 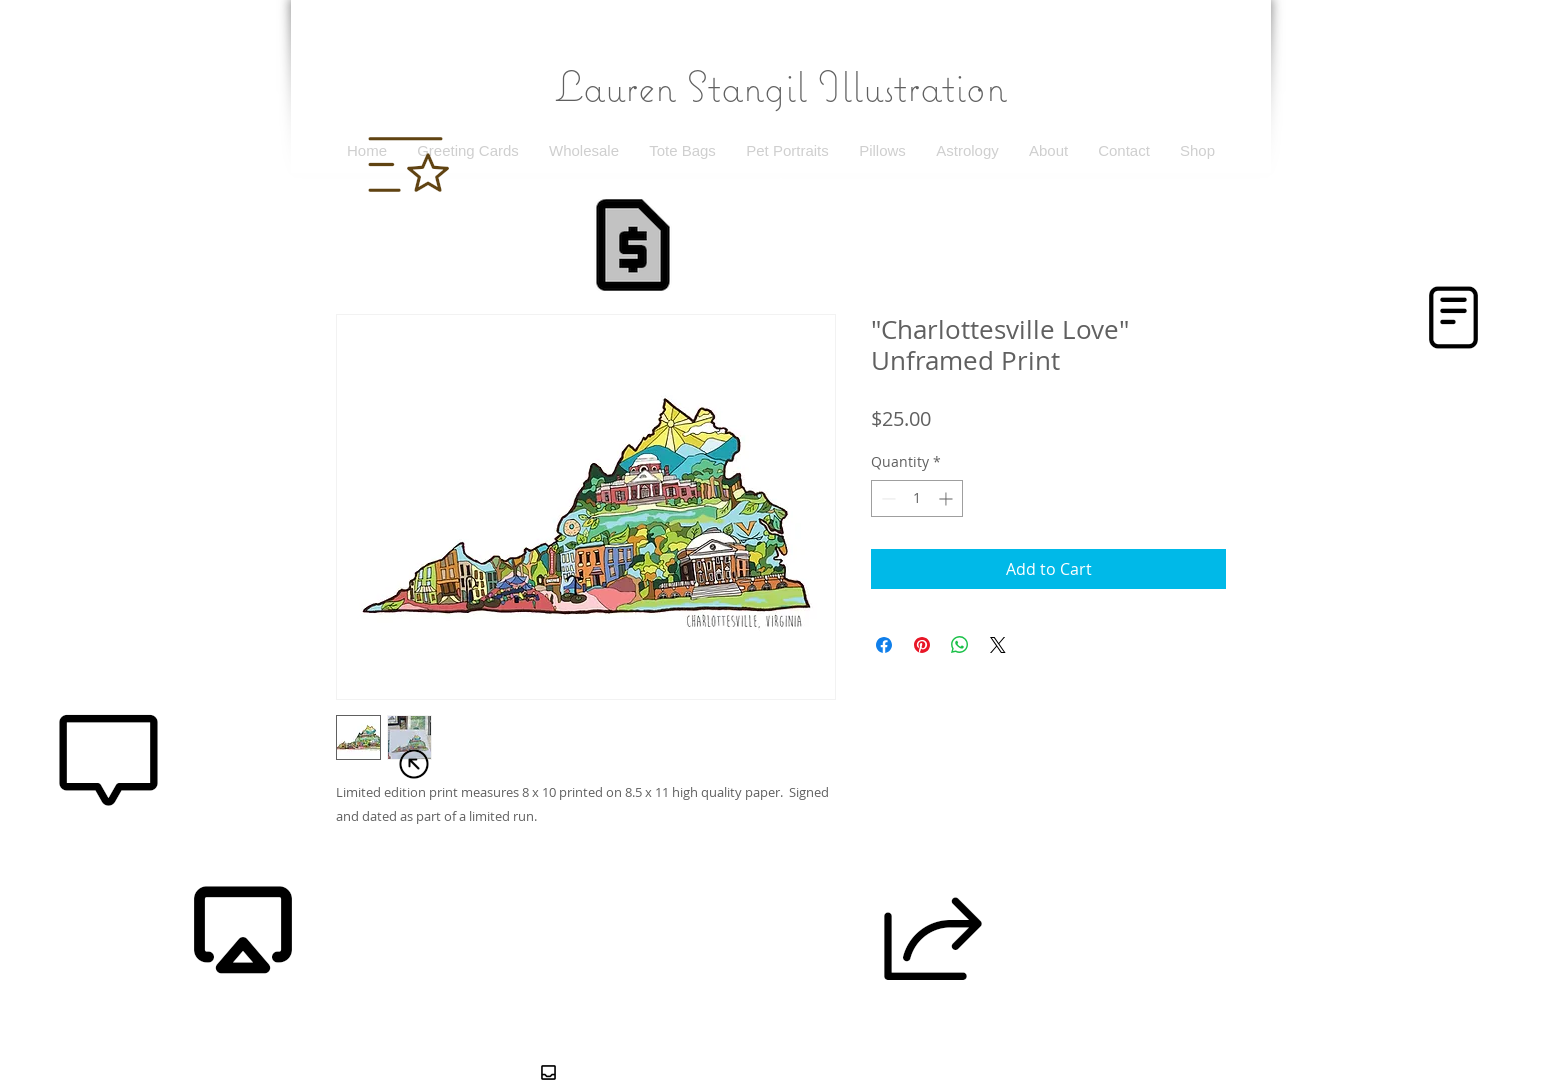 I want to click on navigate back to previous screen, so click(x=414, y=764).